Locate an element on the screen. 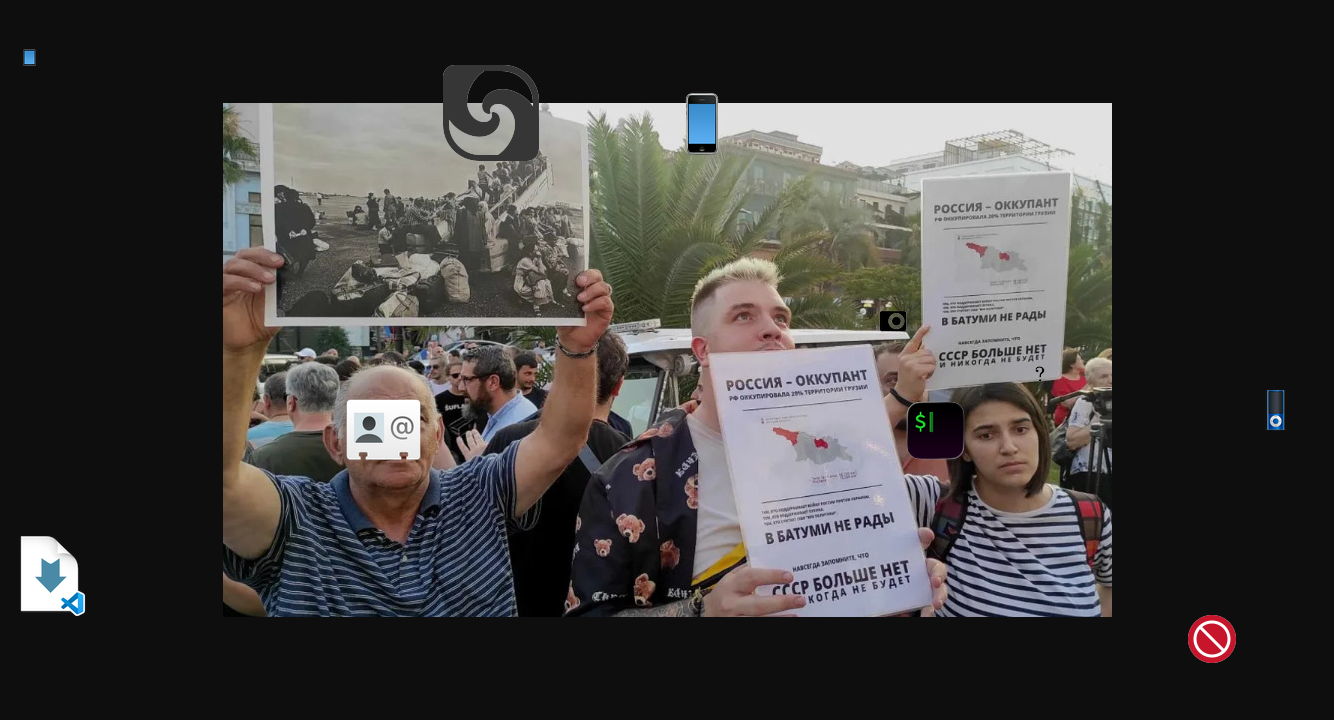 The height and width of the screenshot is (720, 1334). access help documentation or support is located at coordinates (1040, 374).